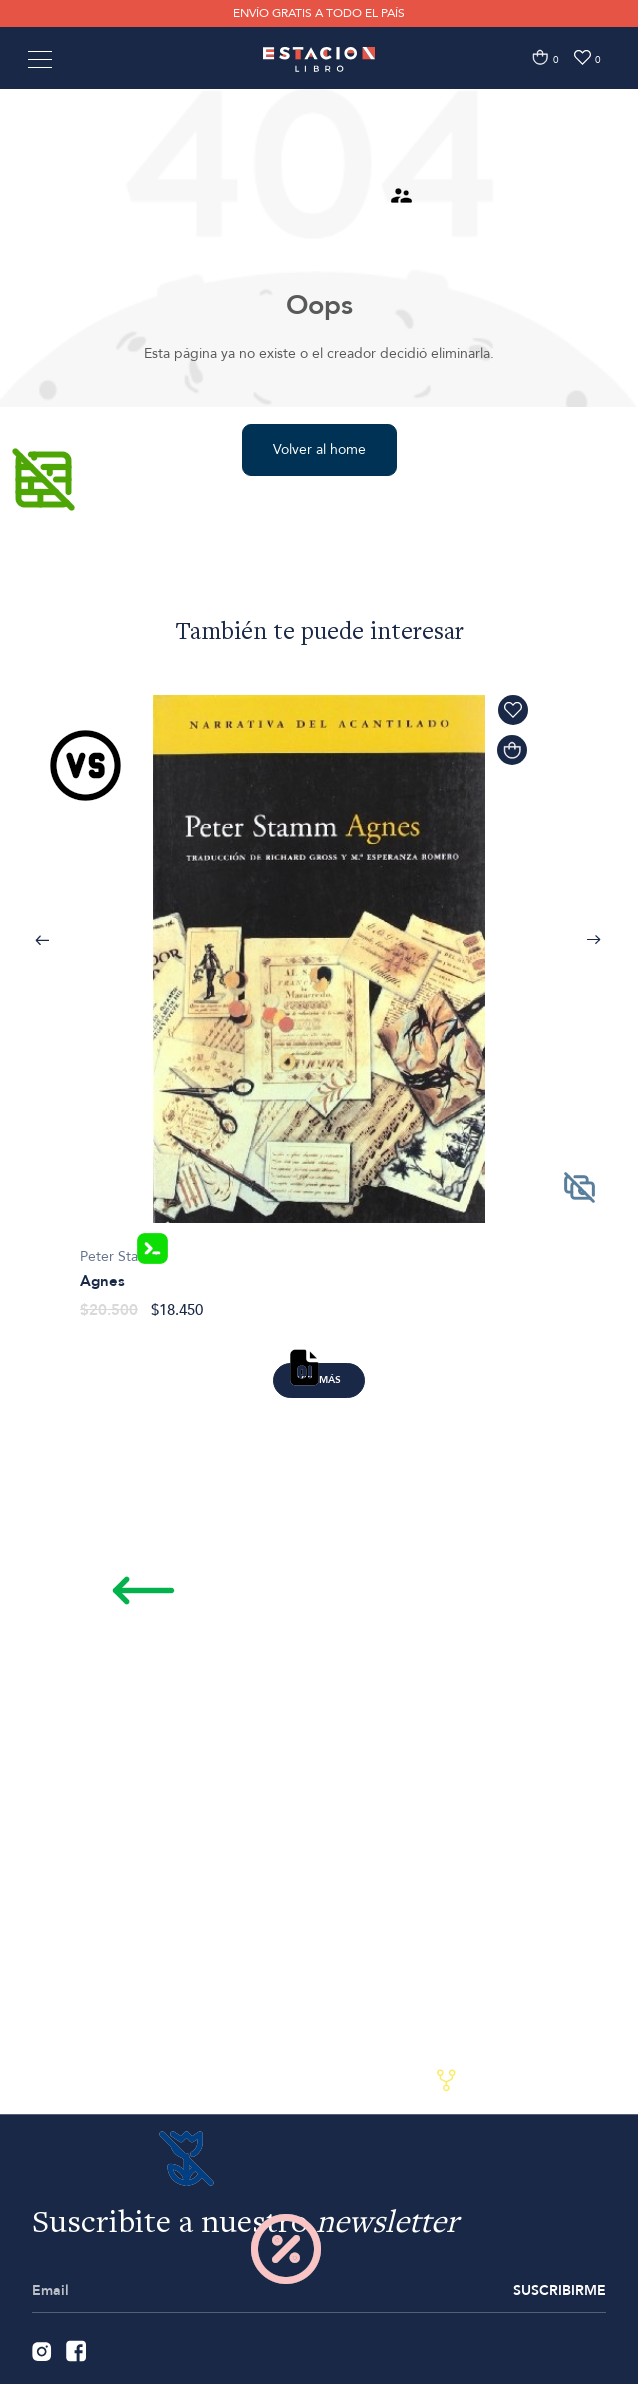 The width and height of the screenshot is (638, 2384). What do you see at coordinates (401, 195) in the screenshot?
I see `view team members or supervised accounts` at bounding box center [401, 195].